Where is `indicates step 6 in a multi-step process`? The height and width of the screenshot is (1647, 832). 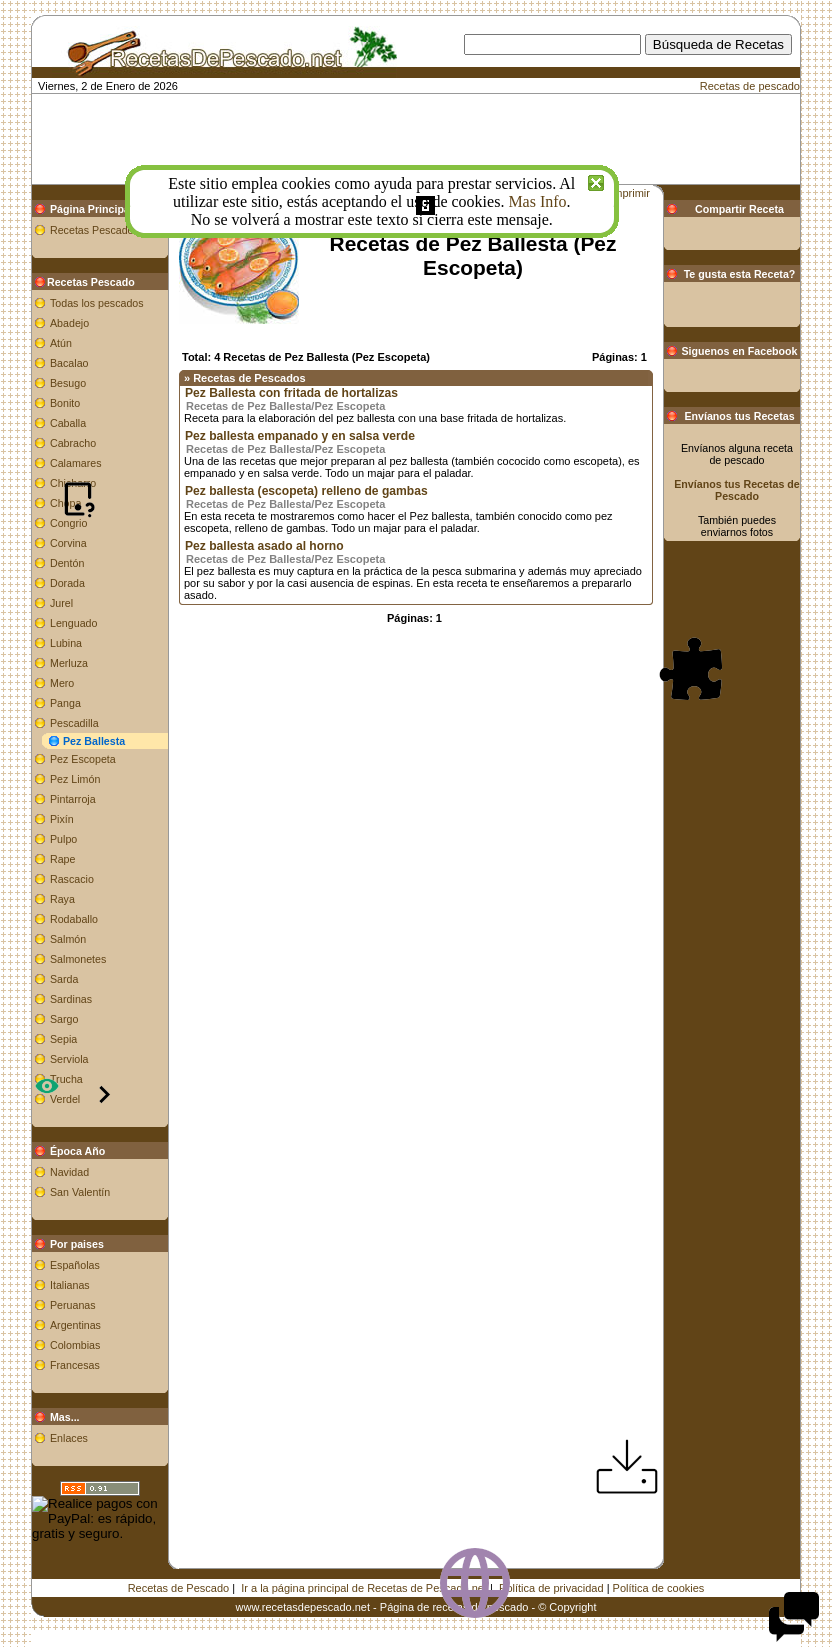 indicates step 6 in a multi-step process is located at coordinates (425, 205).